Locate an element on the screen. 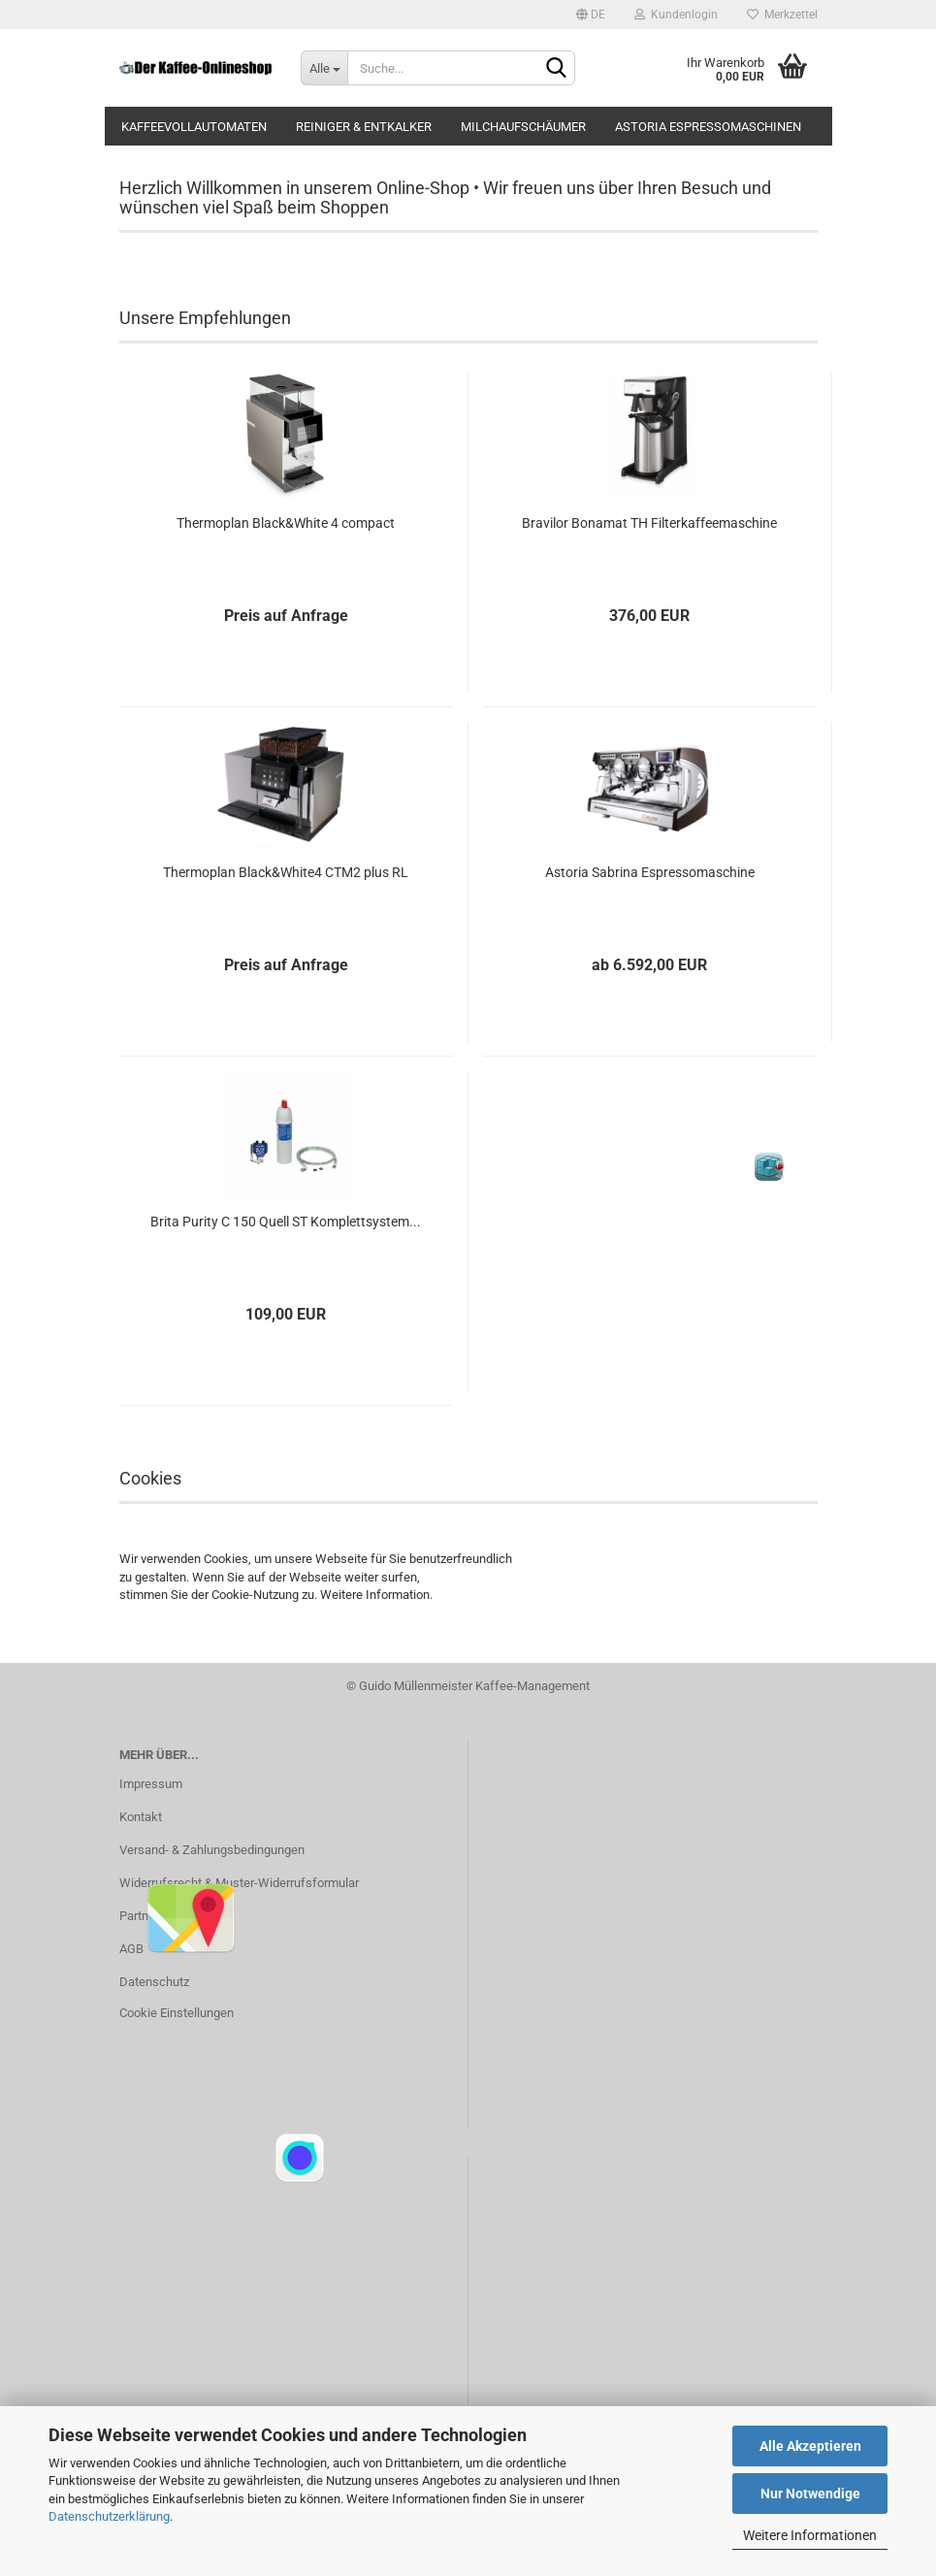 This screenshot has width=936, height=2576. open windows registry editor via wine is located at coordinates (768, 1166).